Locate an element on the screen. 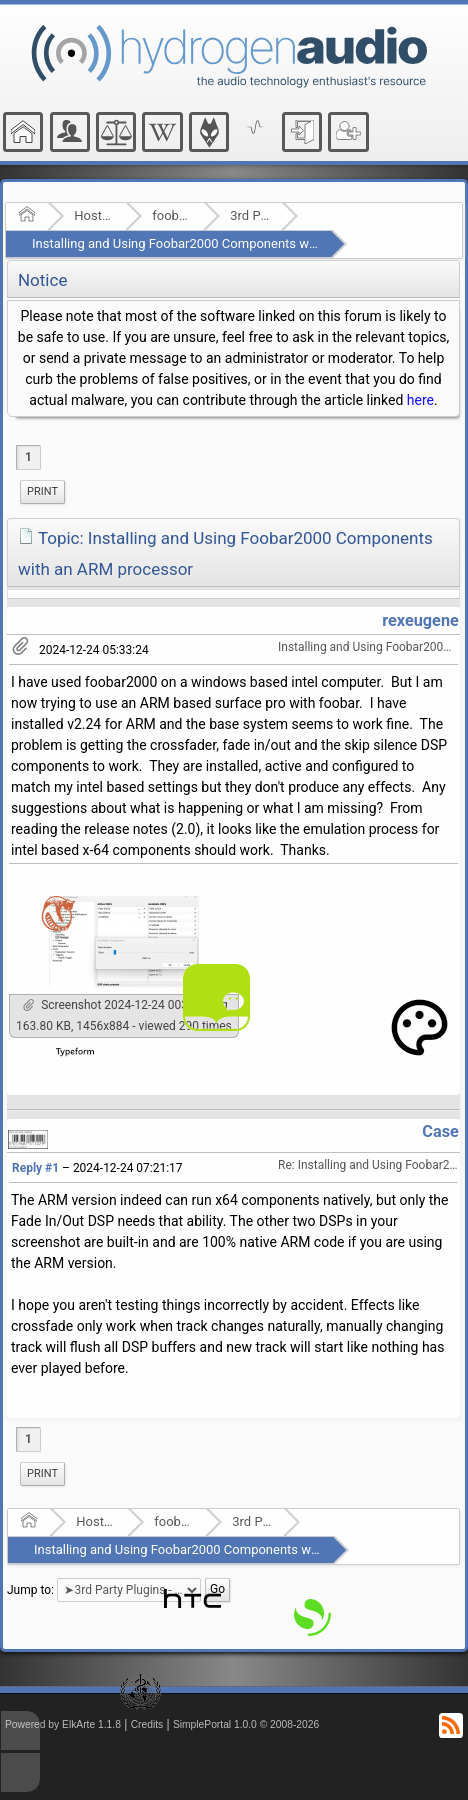 This screenshot has width=468, height=1800. access color or theme customization options is located at coordinates (419, 1027).